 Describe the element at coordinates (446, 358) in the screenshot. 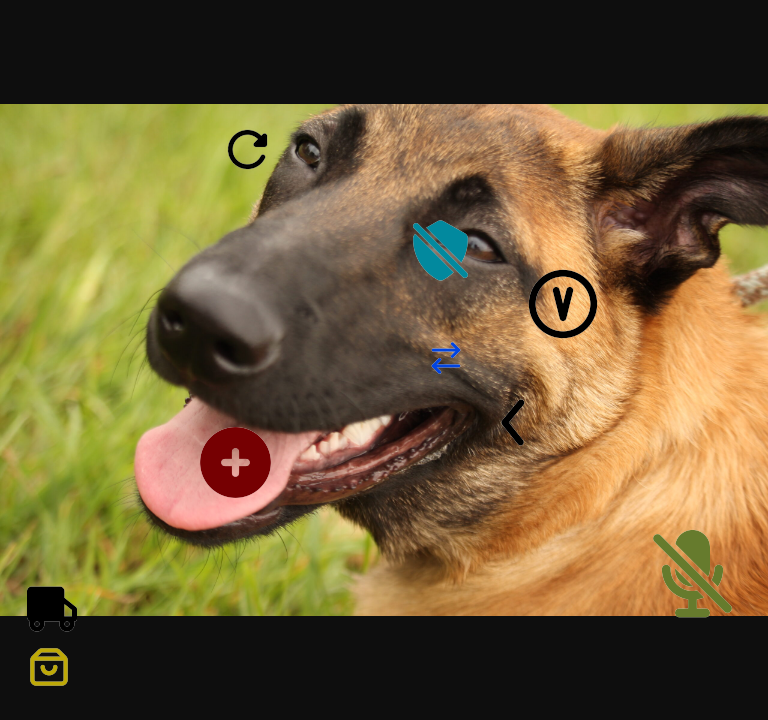

I see `swap or exchange items` at that location.